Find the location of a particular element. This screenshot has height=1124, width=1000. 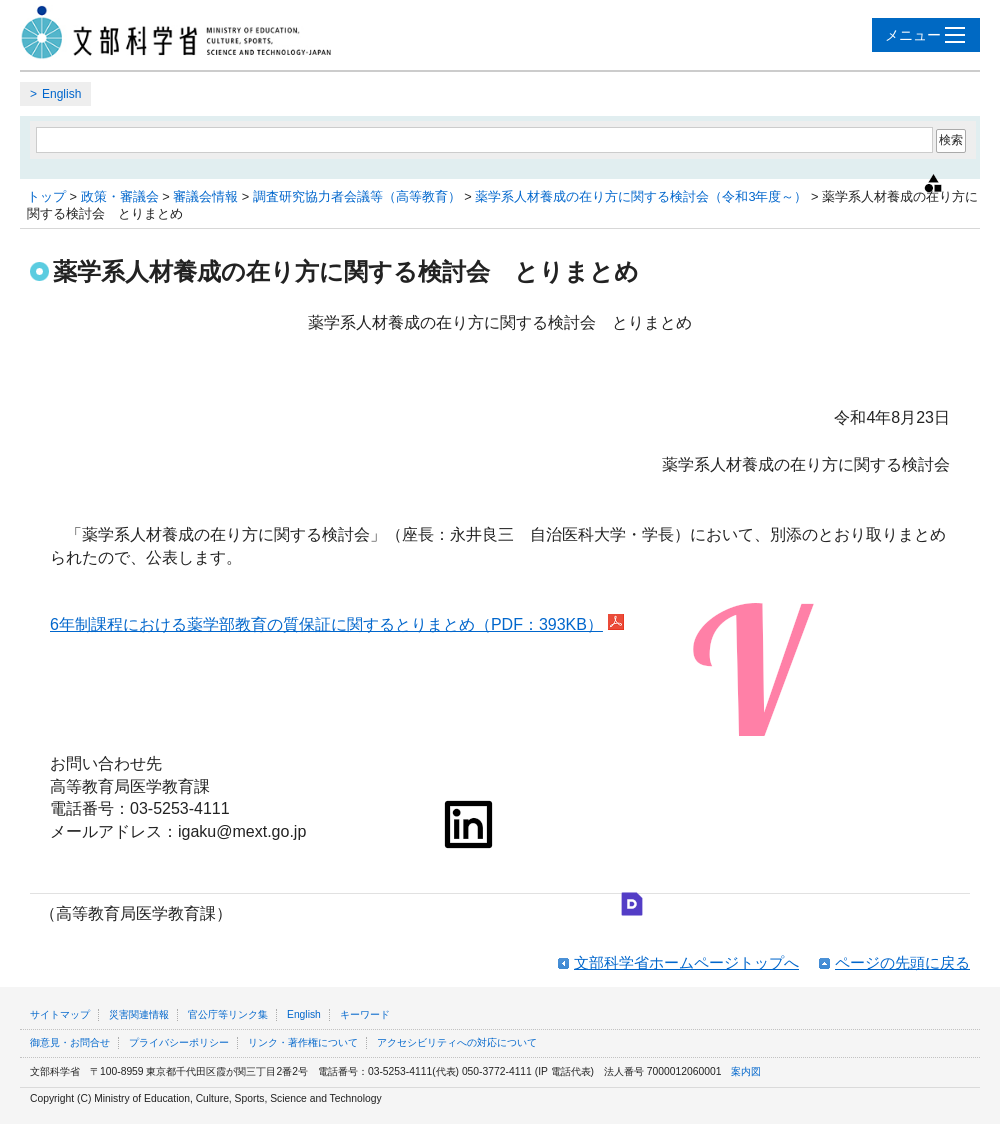

access shape tools or drawing options is located at coordinates (933, 183).